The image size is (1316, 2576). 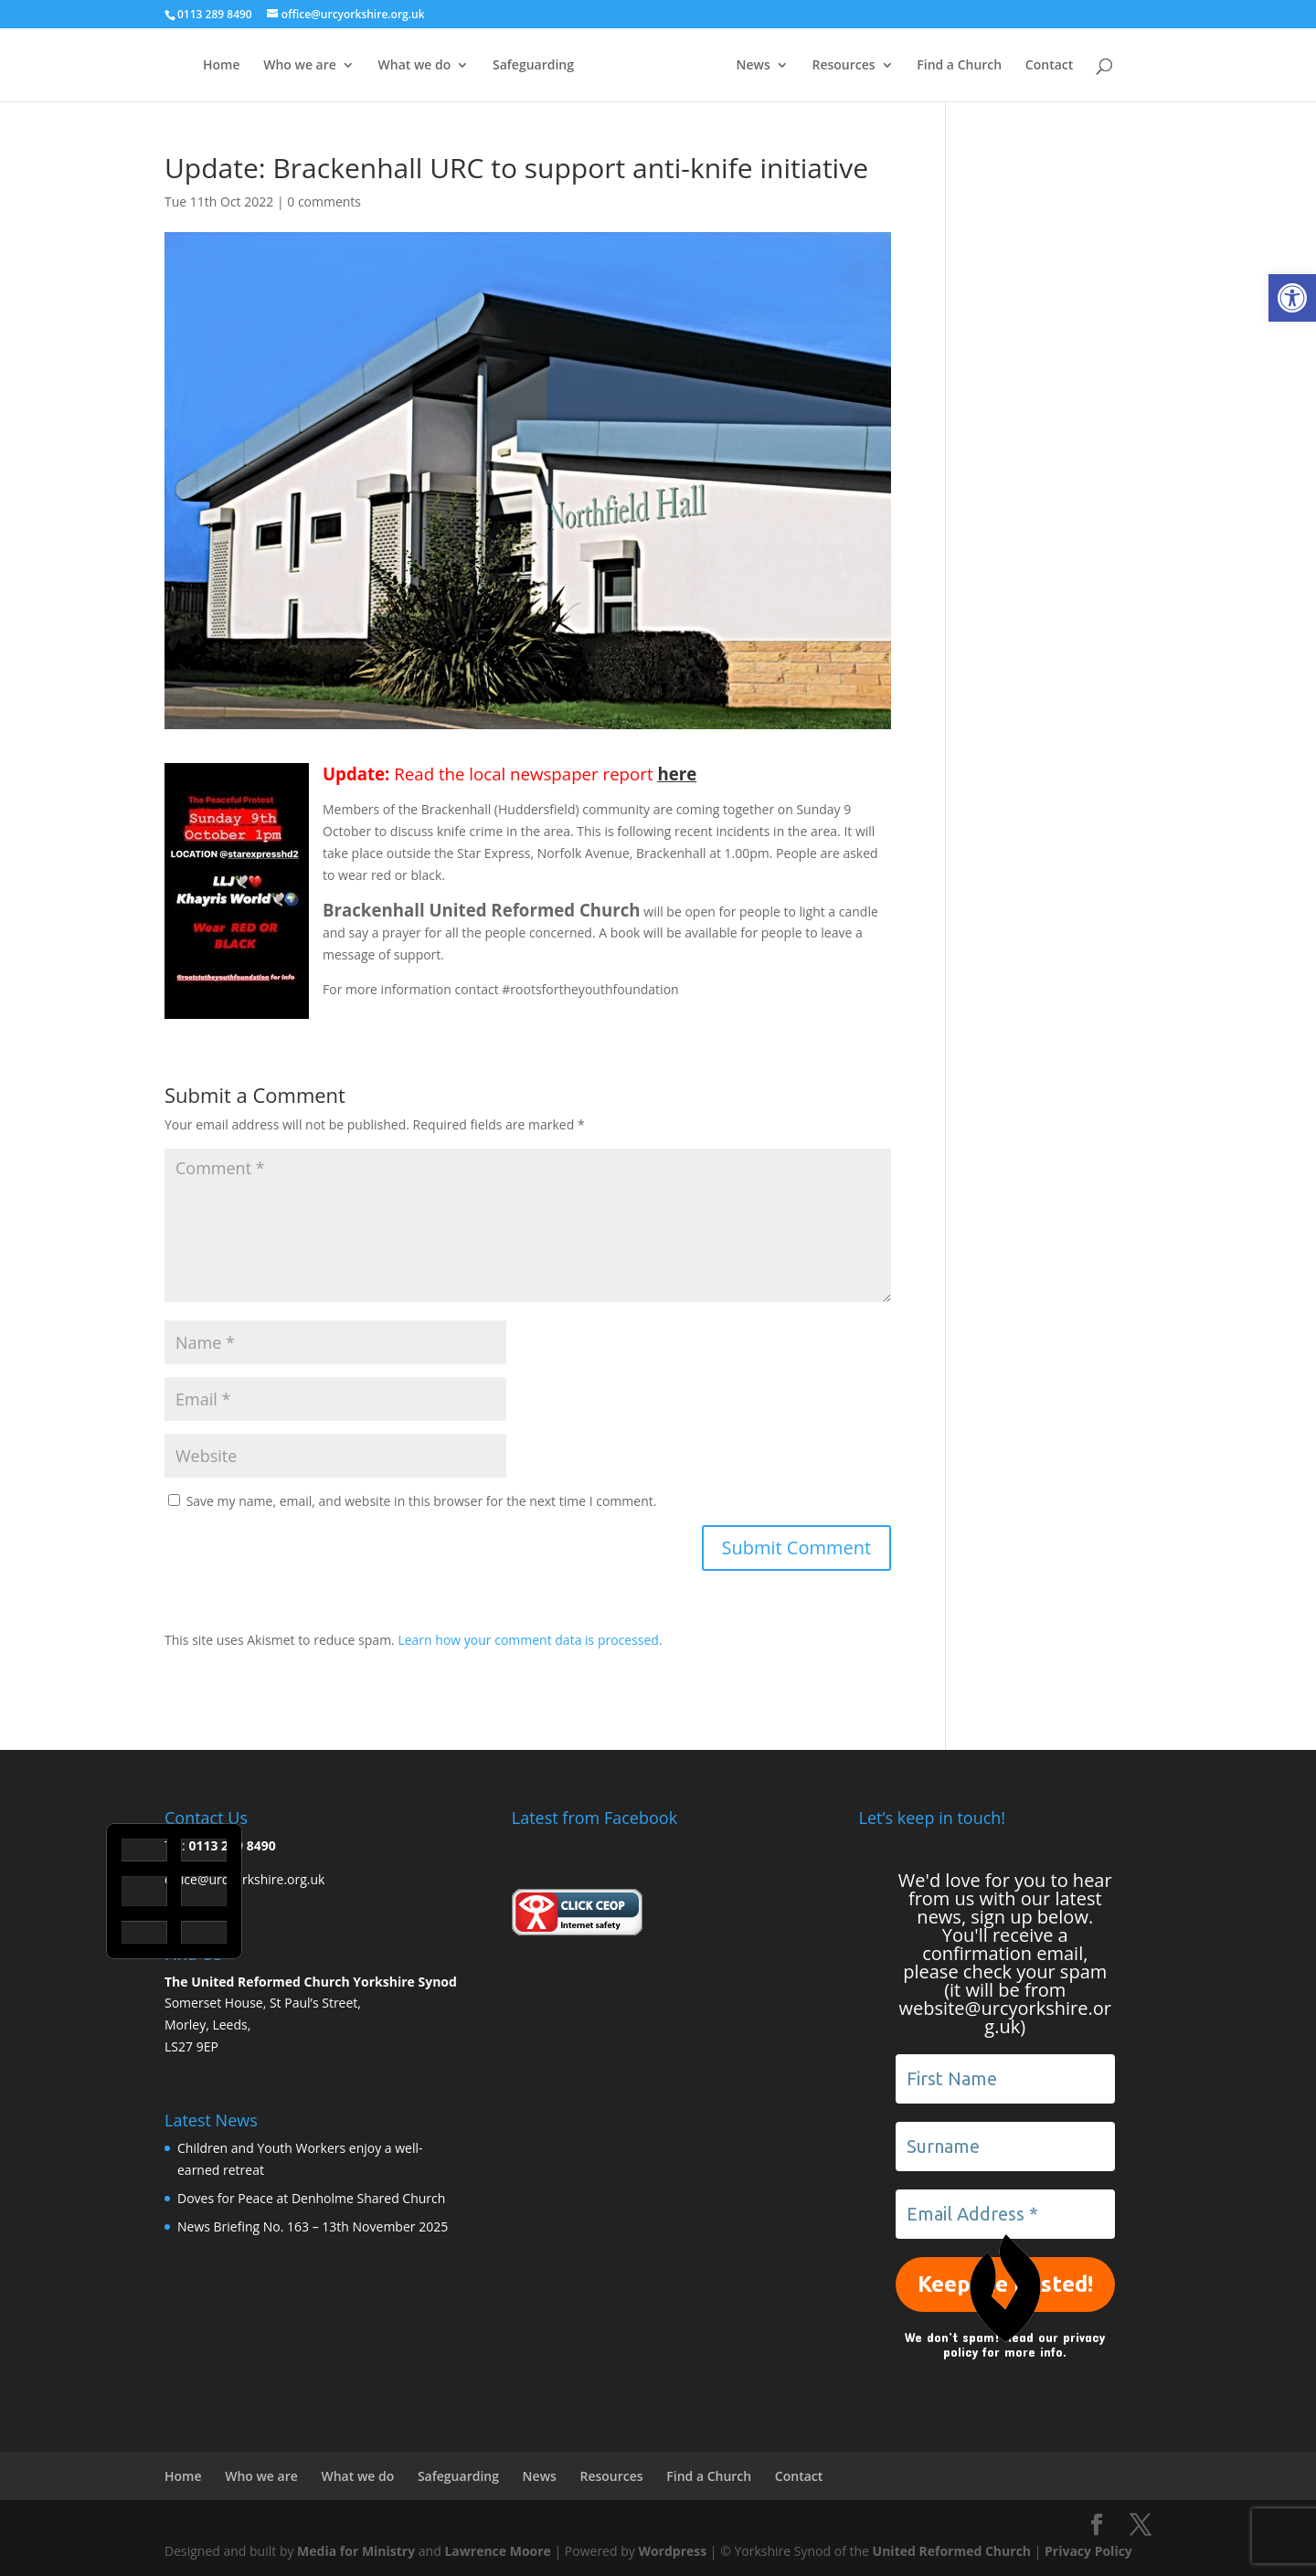 What do you see at coordinates (1005, 2288) in the screenshot?
I see `firewalla network security app` at bounding box center [1005, 2288].